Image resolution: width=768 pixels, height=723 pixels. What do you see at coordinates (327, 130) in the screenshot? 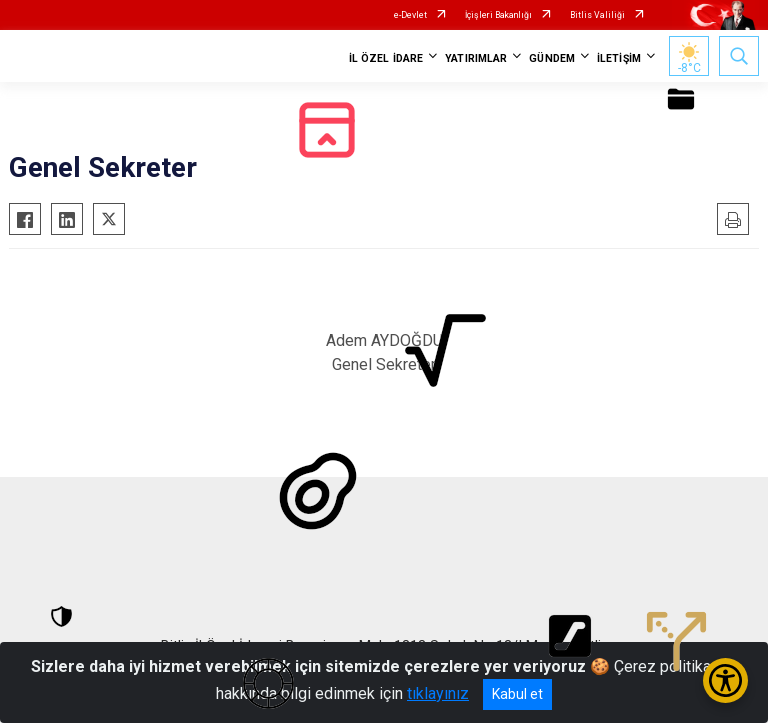
I see `collapse the navigation bar` at bounding box center [327, 130].